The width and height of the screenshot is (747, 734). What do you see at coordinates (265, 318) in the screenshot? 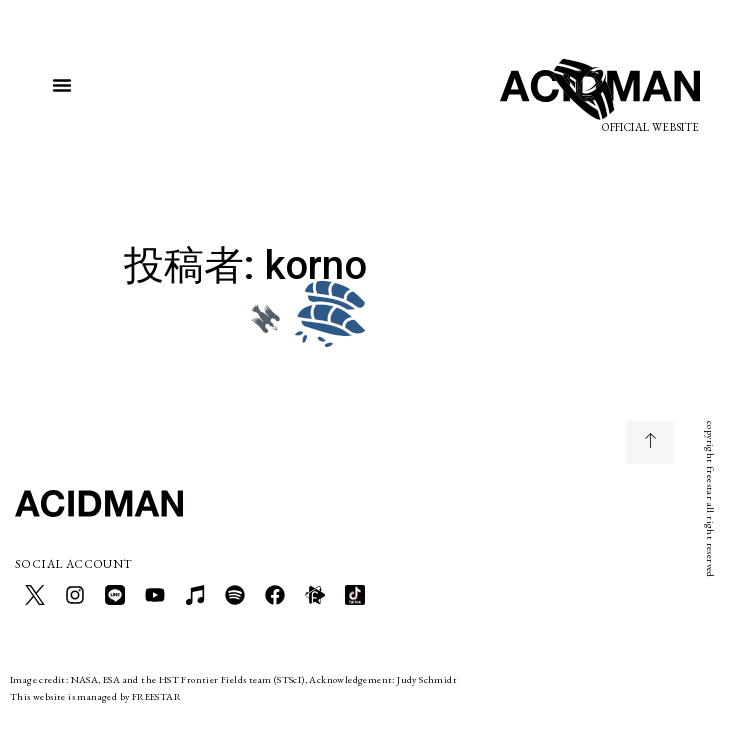
I see `crow dive ability or attack skill` at bounding box center [265, 318].